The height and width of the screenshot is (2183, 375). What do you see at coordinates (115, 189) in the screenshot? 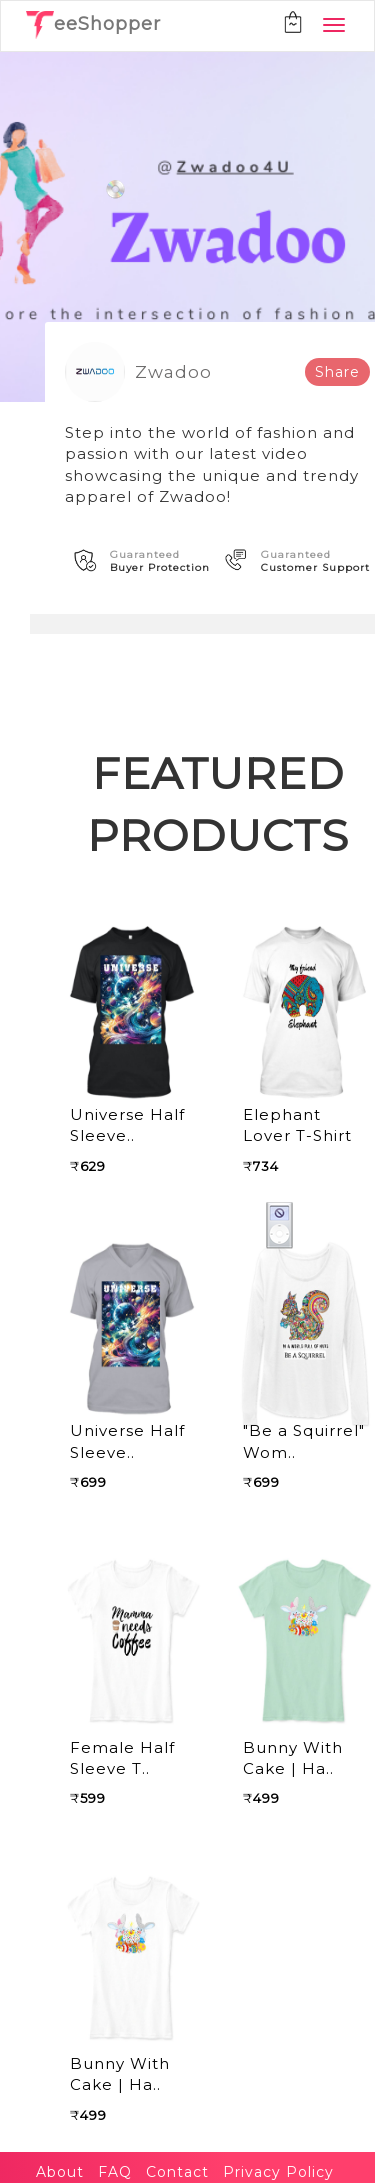
I see `access audio CD contents` at bounding box center [115, 189].